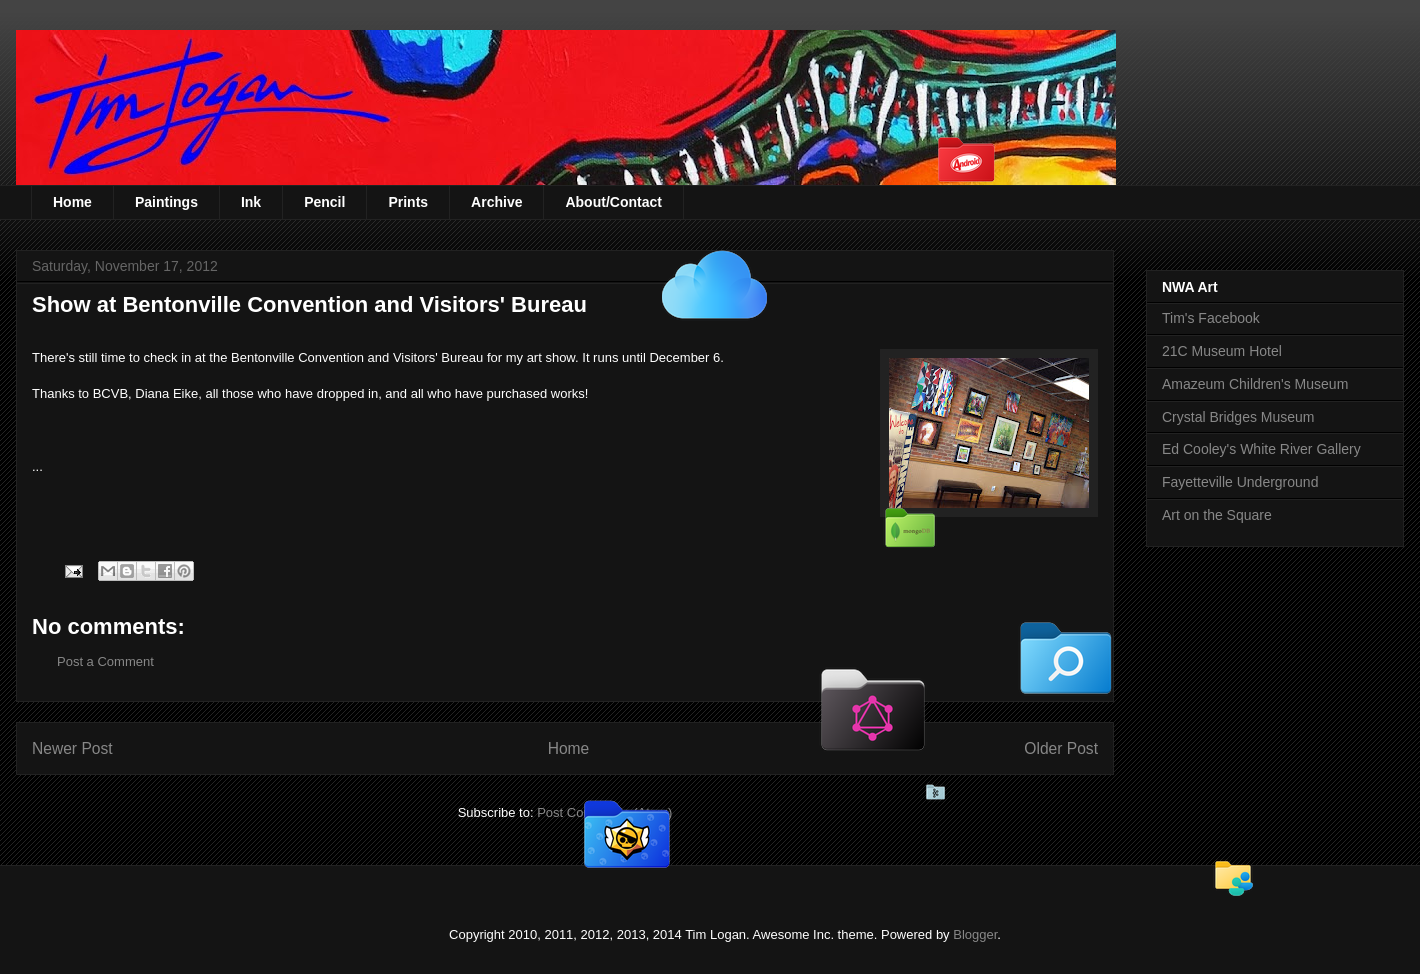 Image resolution: width=1420 pixels, height=974 pixels. What do you see at coordinates (935, 792) in the screenshot?
I see `folder containing apache kafka configuration files` at bounding box center [935, 792].